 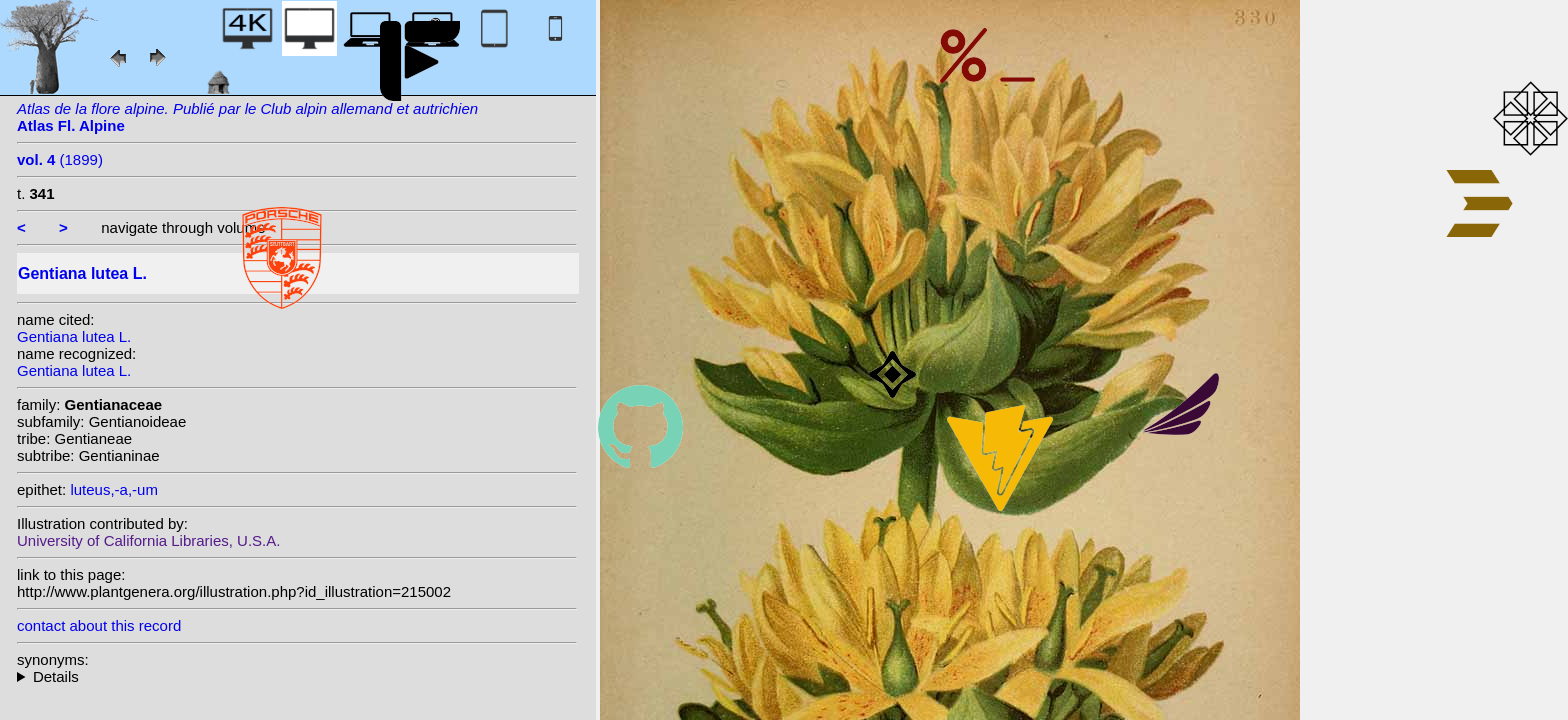 I want to click on porsche brand logo, so click(x=282, y=258).